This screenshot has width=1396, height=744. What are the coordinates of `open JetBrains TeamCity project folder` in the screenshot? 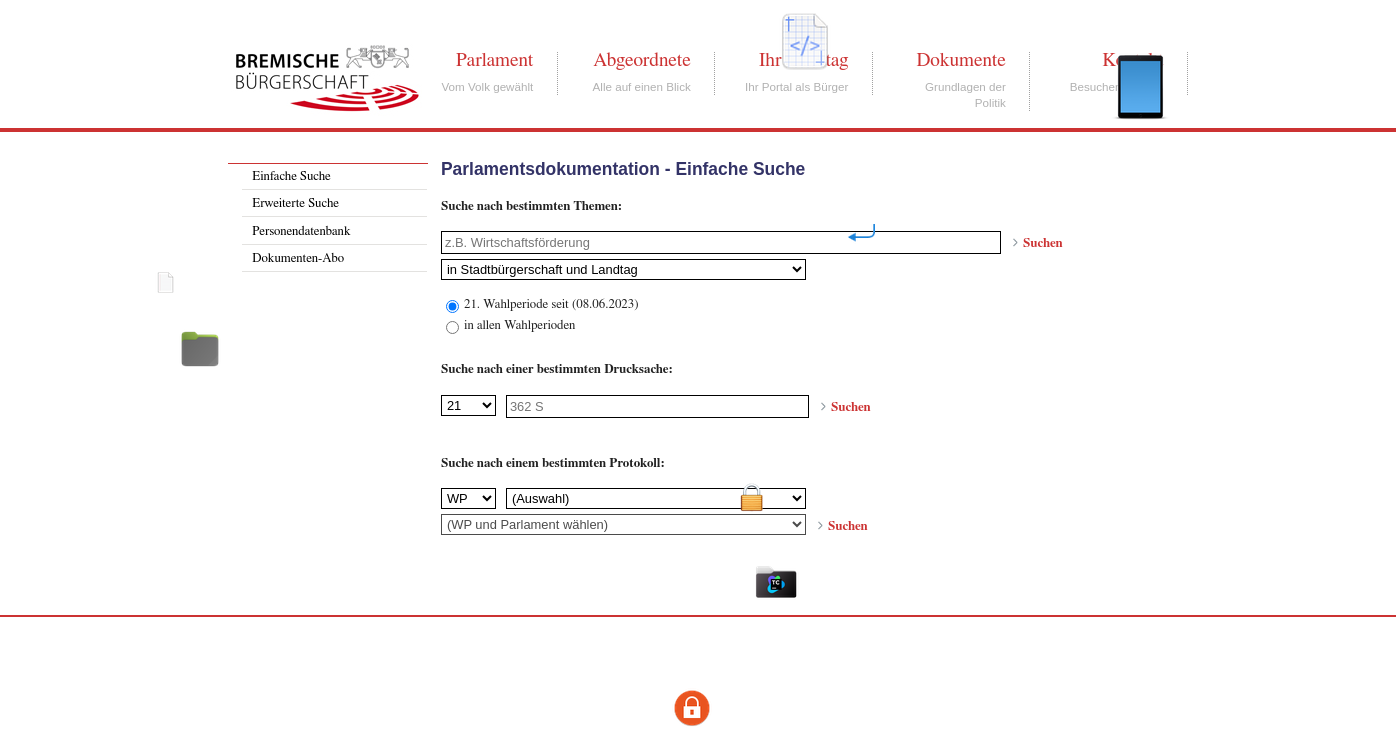 It's located at (776, 583).